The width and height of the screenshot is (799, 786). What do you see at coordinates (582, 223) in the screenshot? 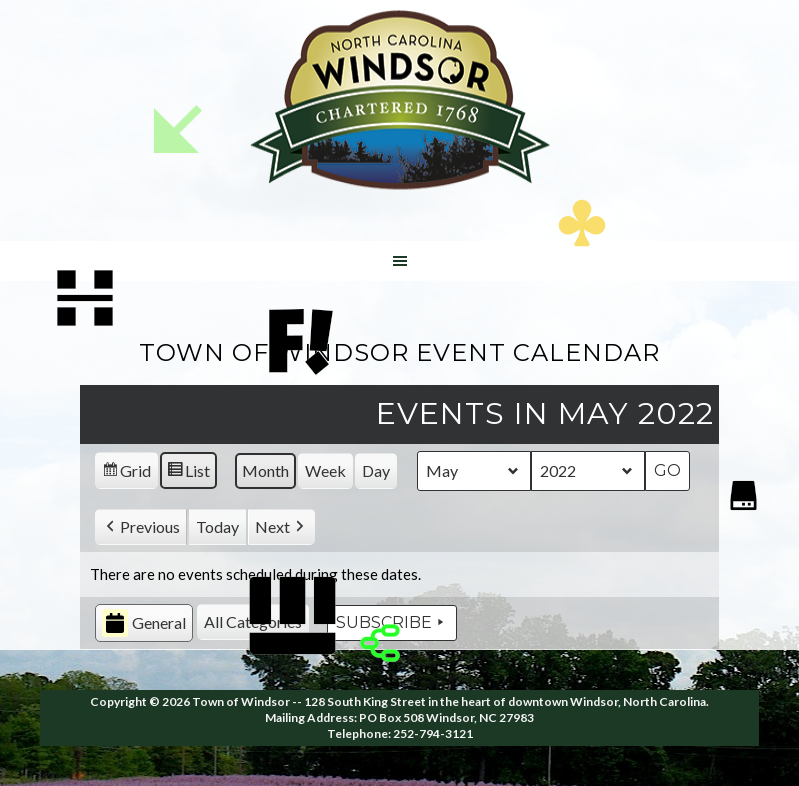
I see `represents the clubs suit in a card game app` at bounding box center [582, 223].